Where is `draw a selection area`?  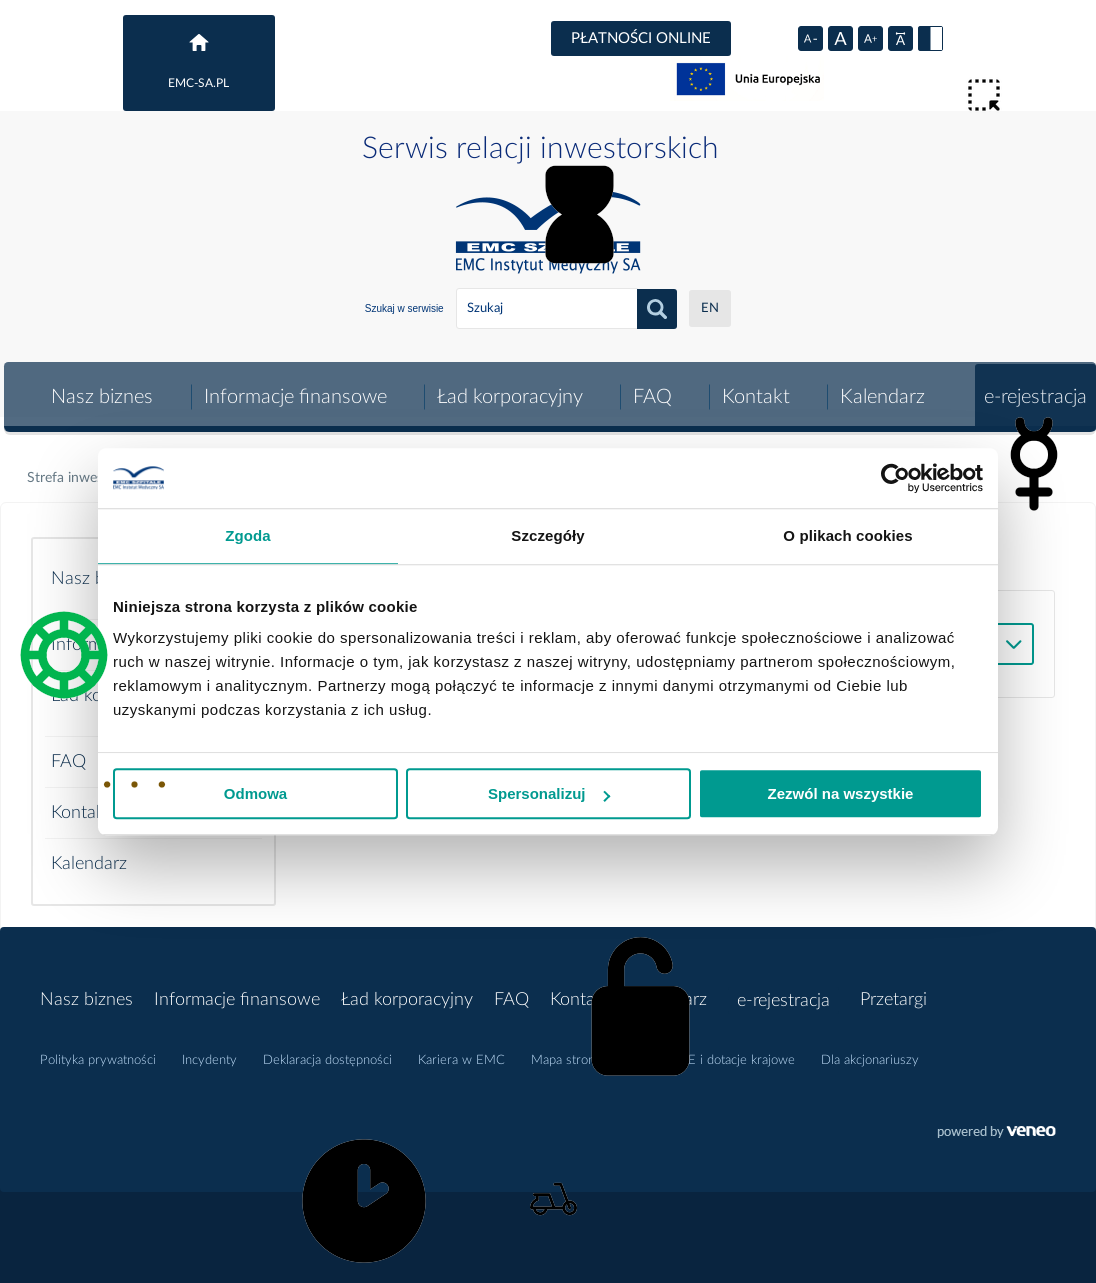 draw a selection area is located at coordinates (984, 95).